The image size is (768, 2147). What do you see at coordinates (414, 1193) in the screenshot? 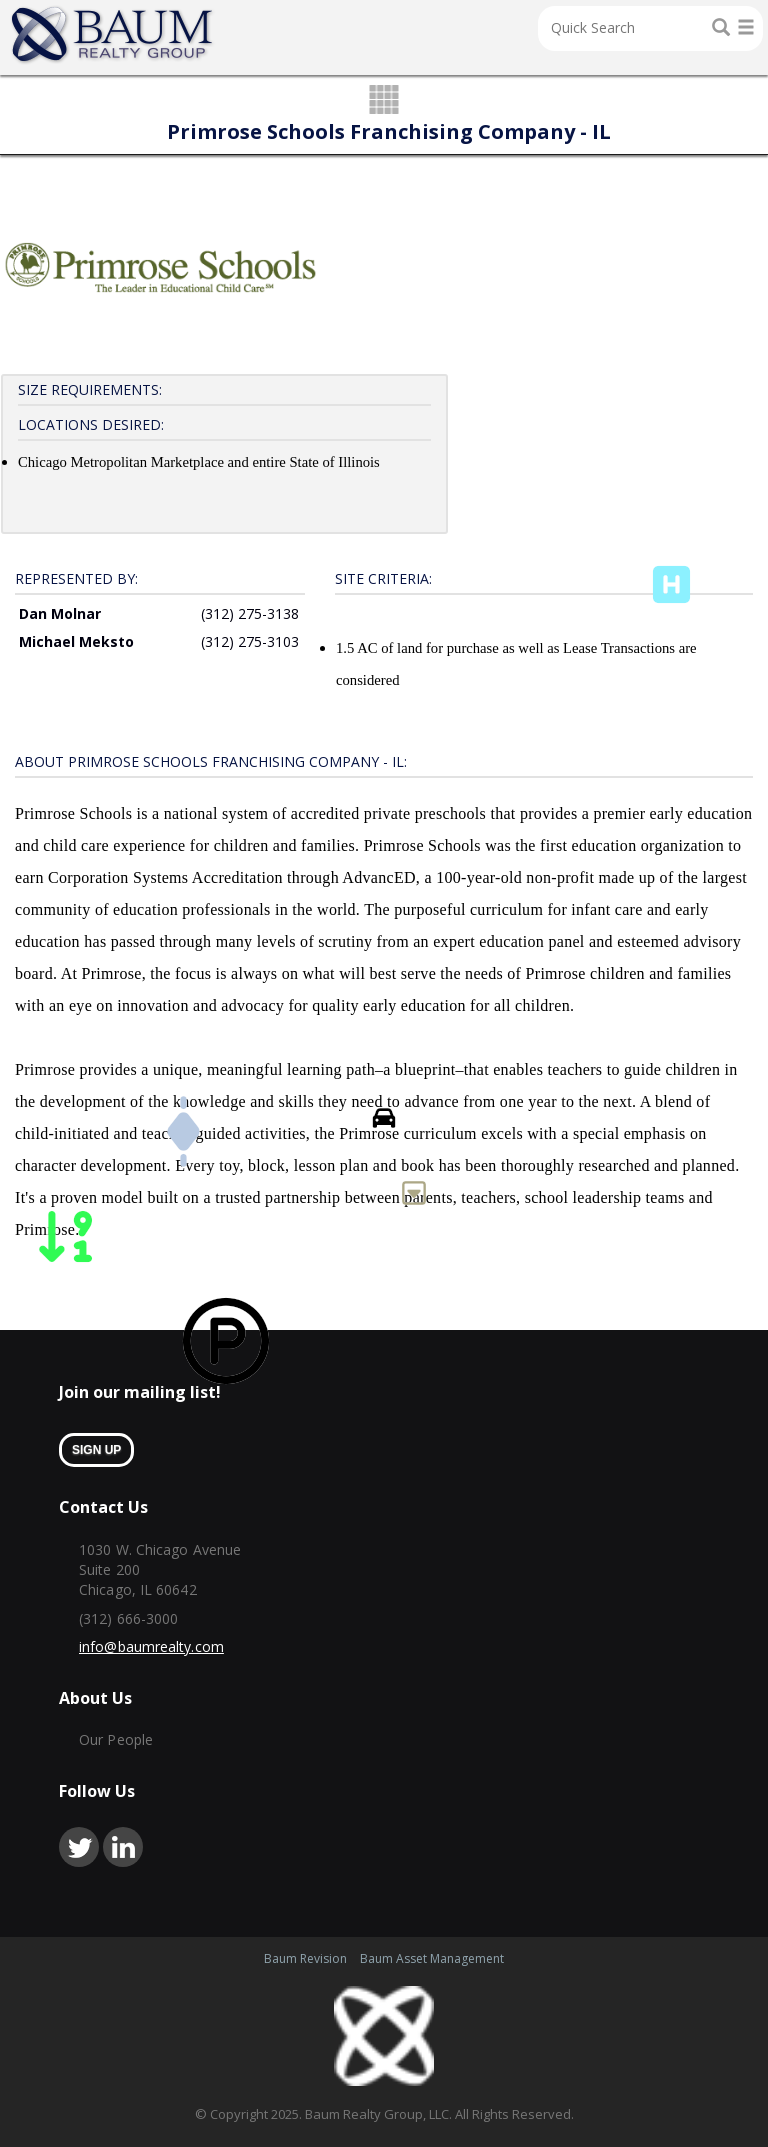
I see `expand dropdown menu` at bounding box center [414, 1193].